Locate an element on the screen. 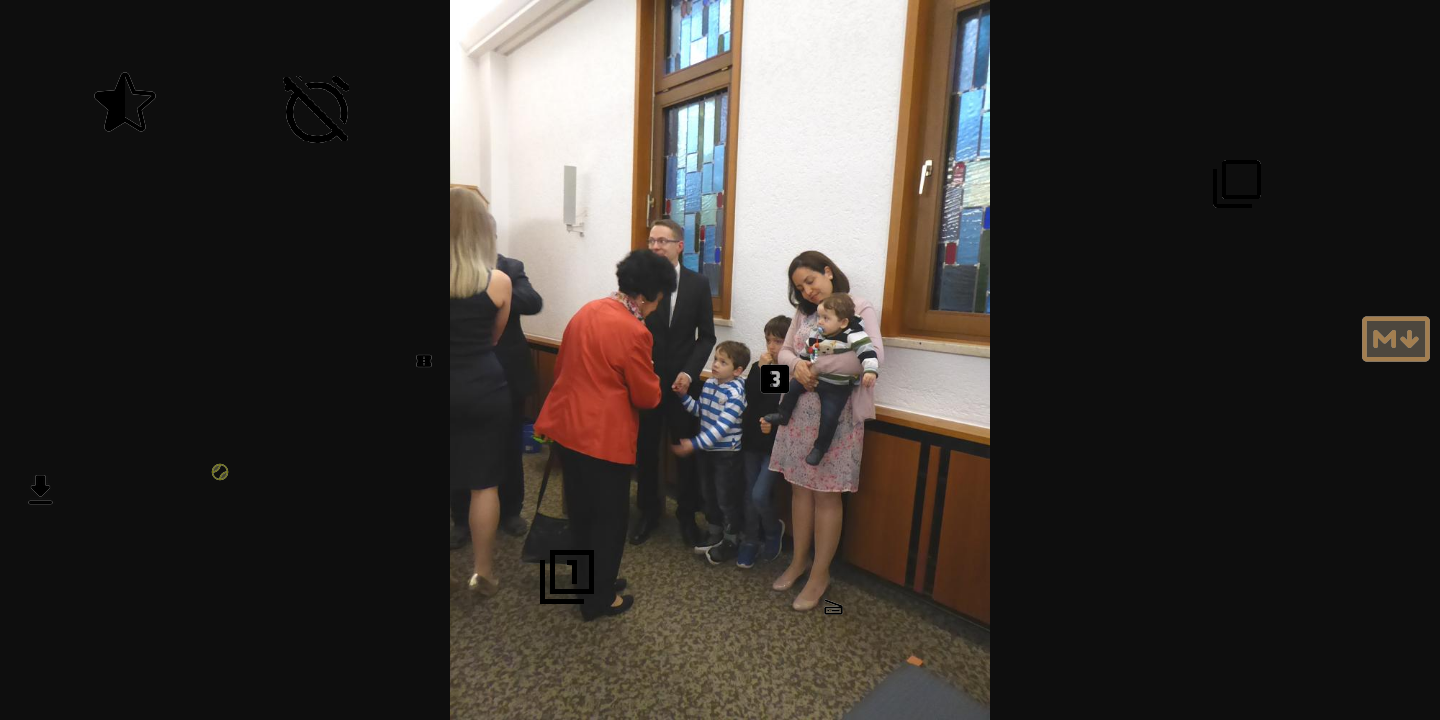  step 3 in a multi-step process is located at coordinates (775, 379).